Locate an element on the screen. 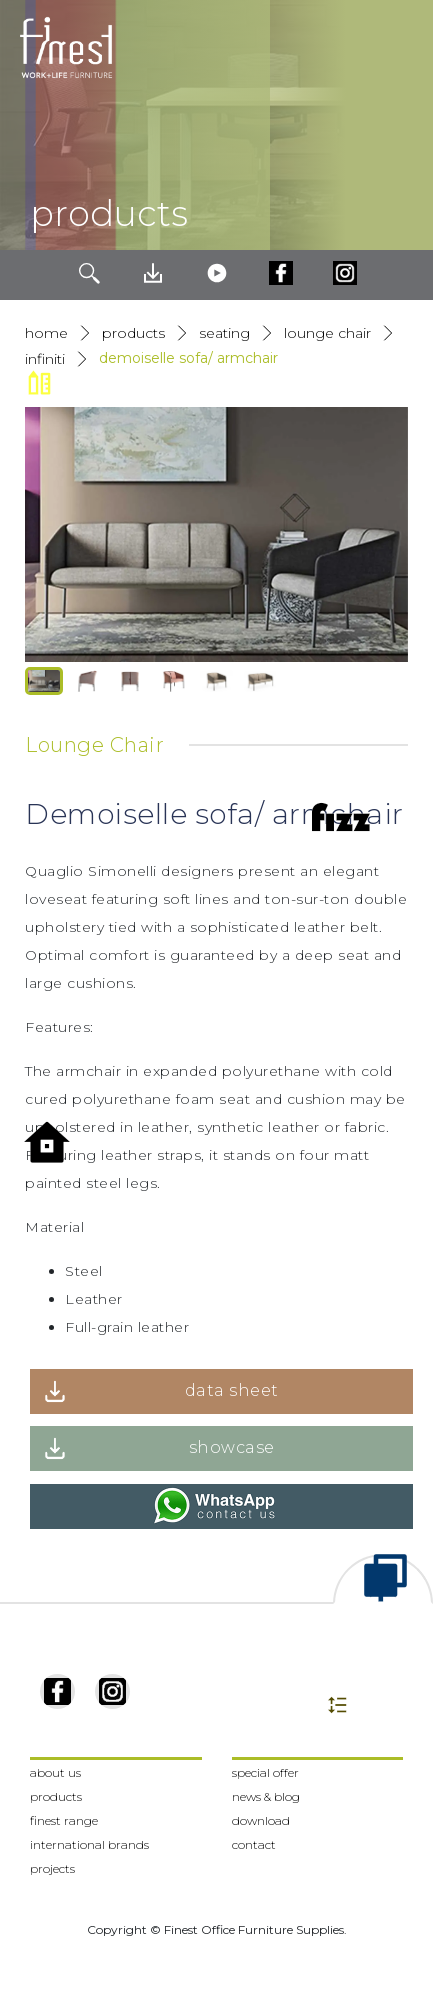 The height and width of the screenshot is (2009, 433). AED electrode pads for defibrillator device is located at coordinates (385, 1575).